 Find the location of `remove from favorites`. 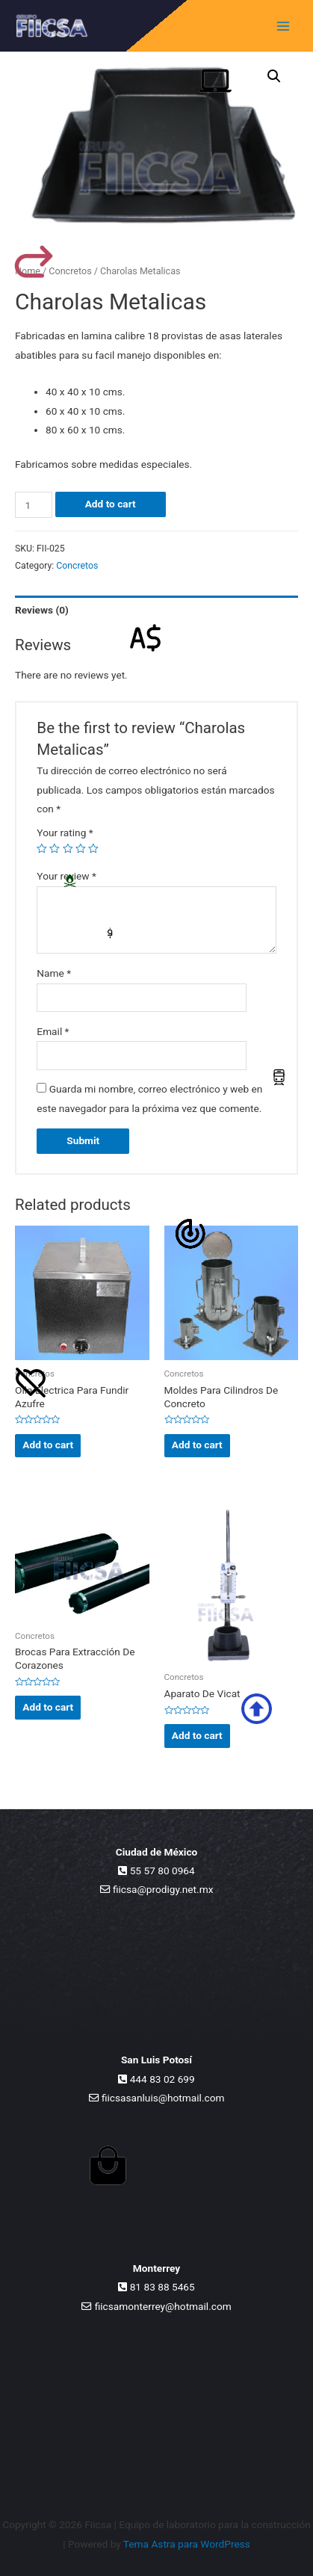

remove from favorites is located at coordinates (31, 1383).